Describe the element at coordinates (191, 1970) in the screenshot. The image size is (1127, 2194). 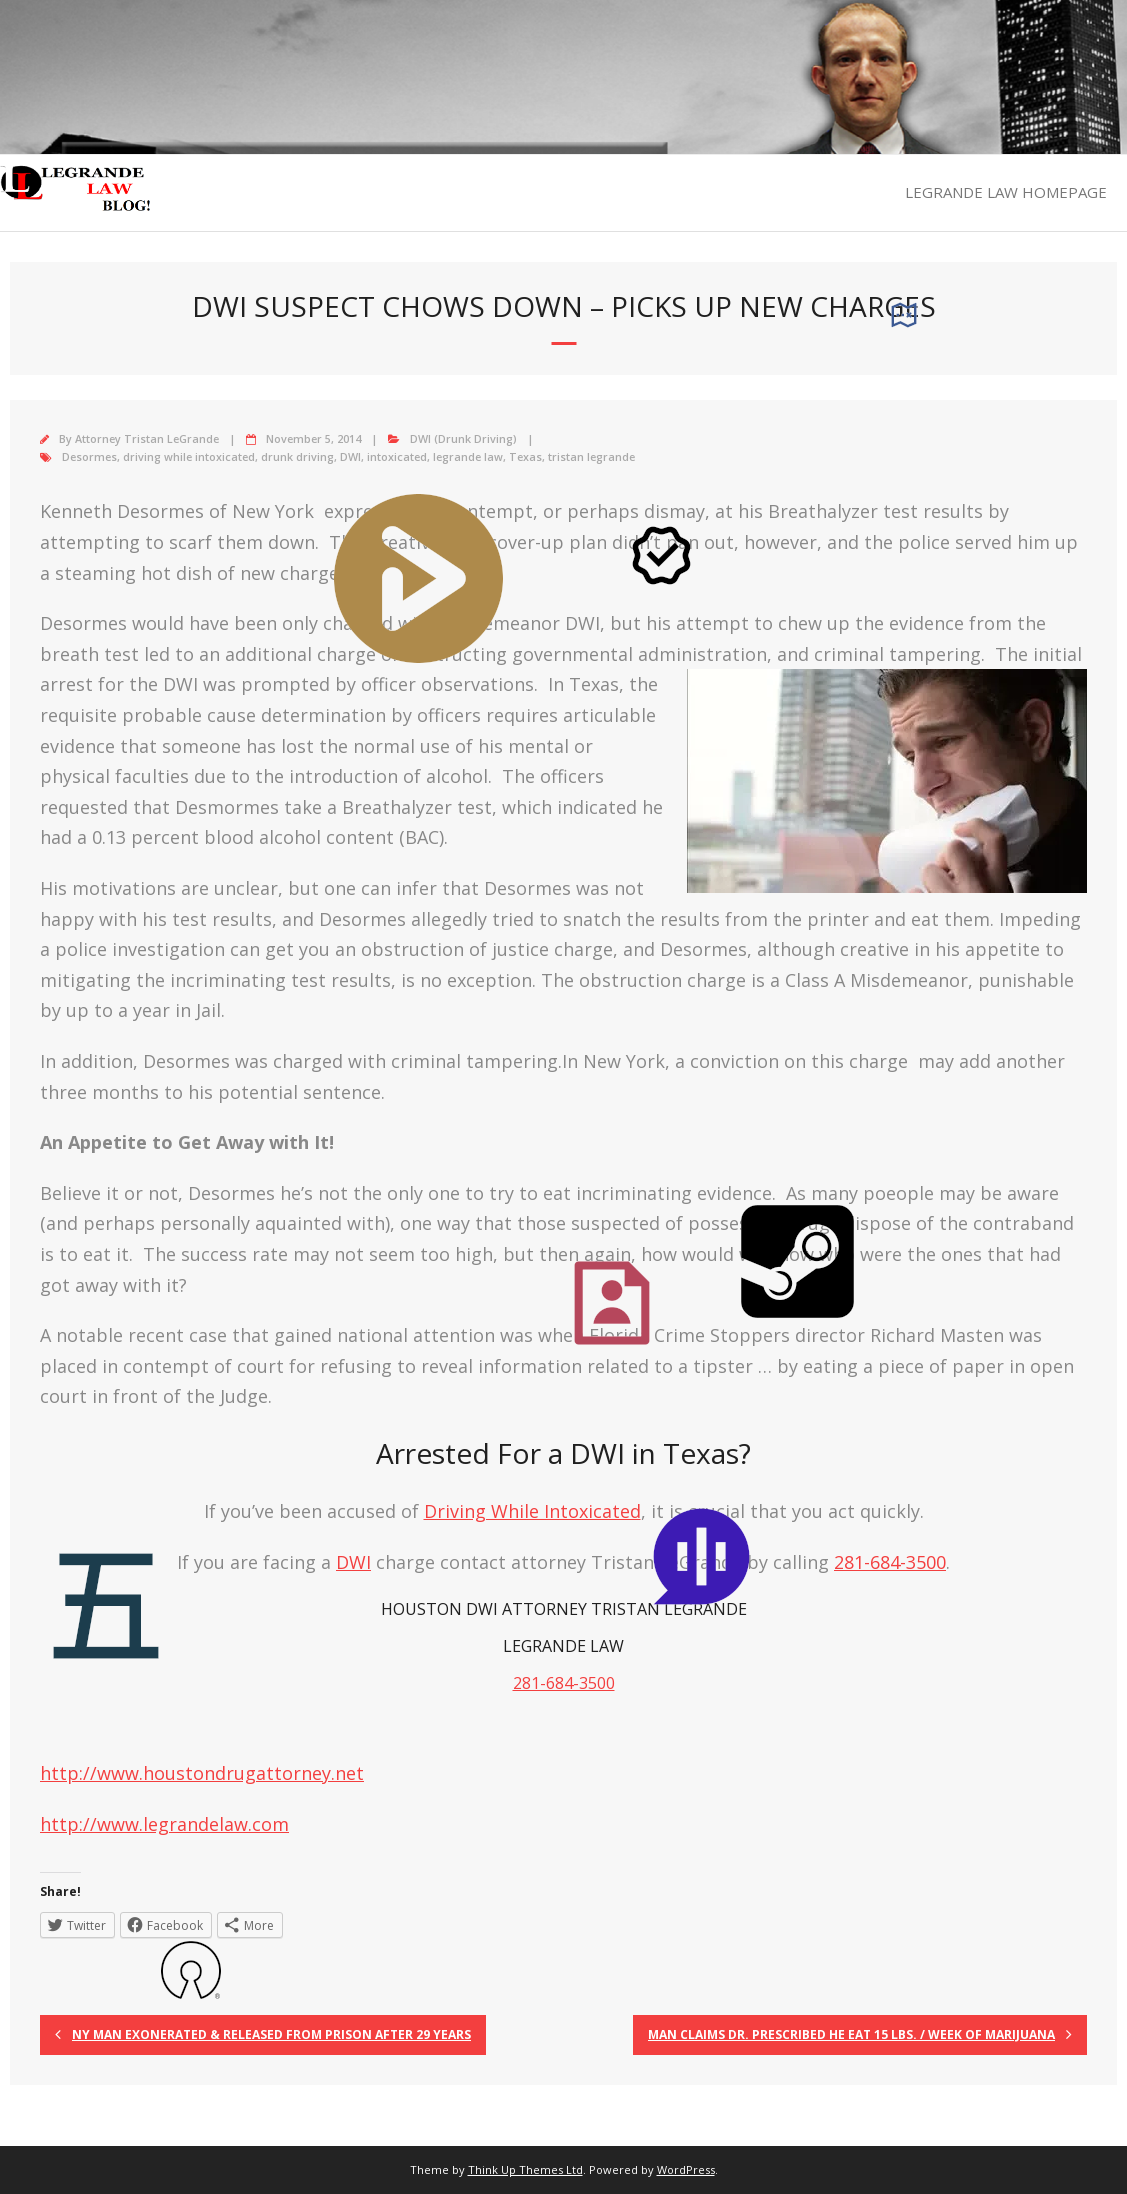
I see `open source initiative logo` at that location.